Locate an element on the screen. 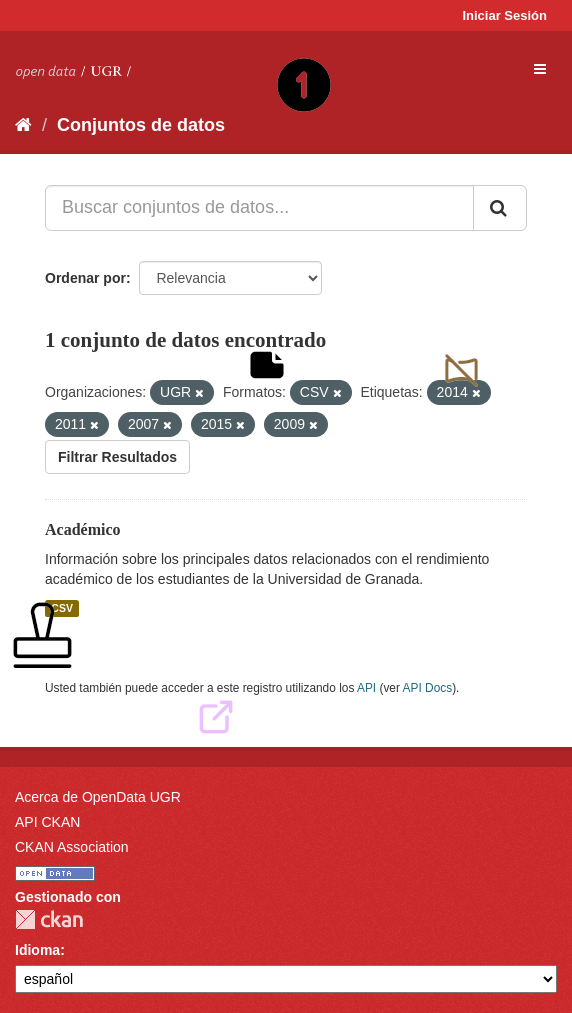  apply a stamp or seal to a document is located at coordinates (42, 636).